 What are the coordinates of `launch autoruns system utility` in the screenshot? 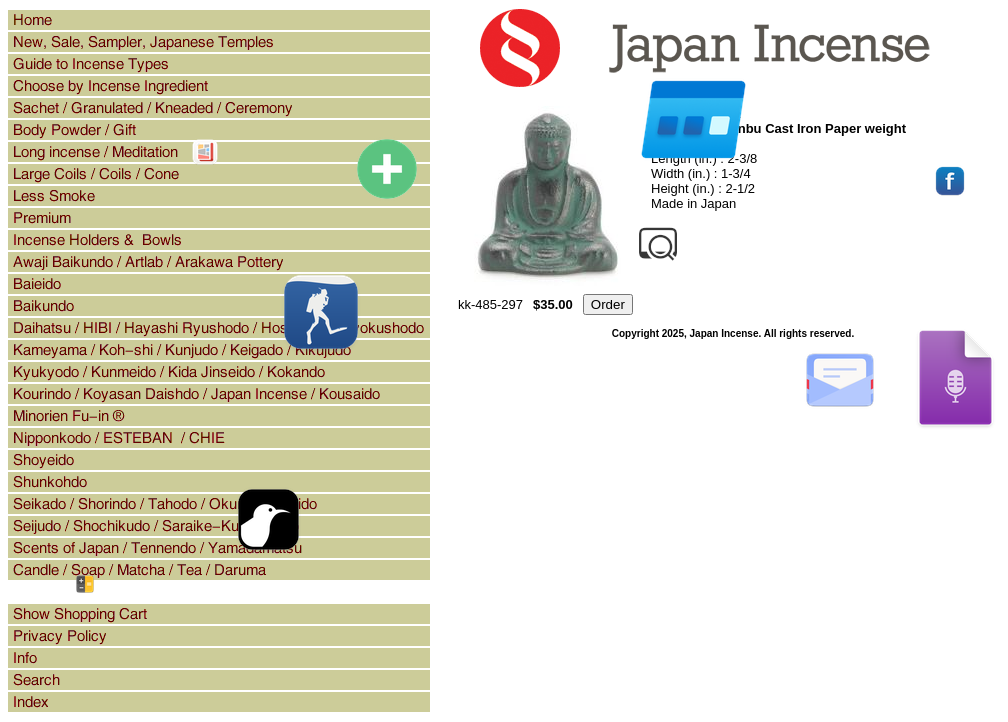 It's located at (693, 119).